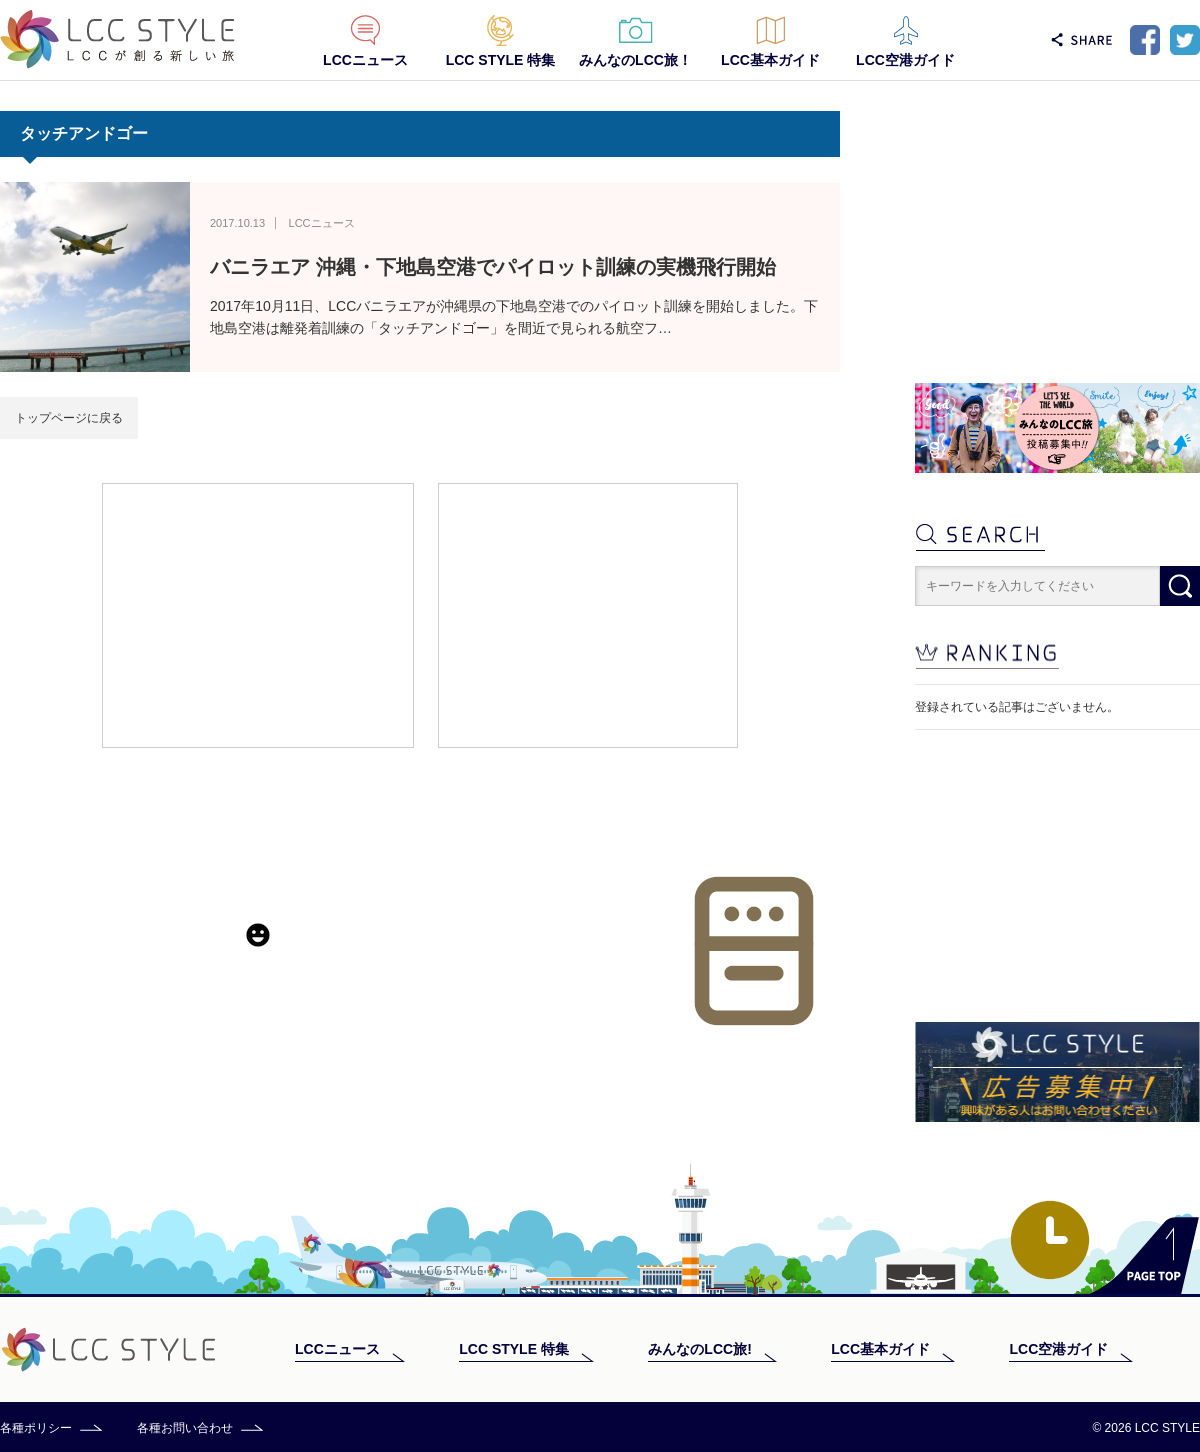 The image size is (1200, 1452). Describe the element at coordinates (754, 951) in the screenshot. I see `access cooking or kitchen appliances` at that location.